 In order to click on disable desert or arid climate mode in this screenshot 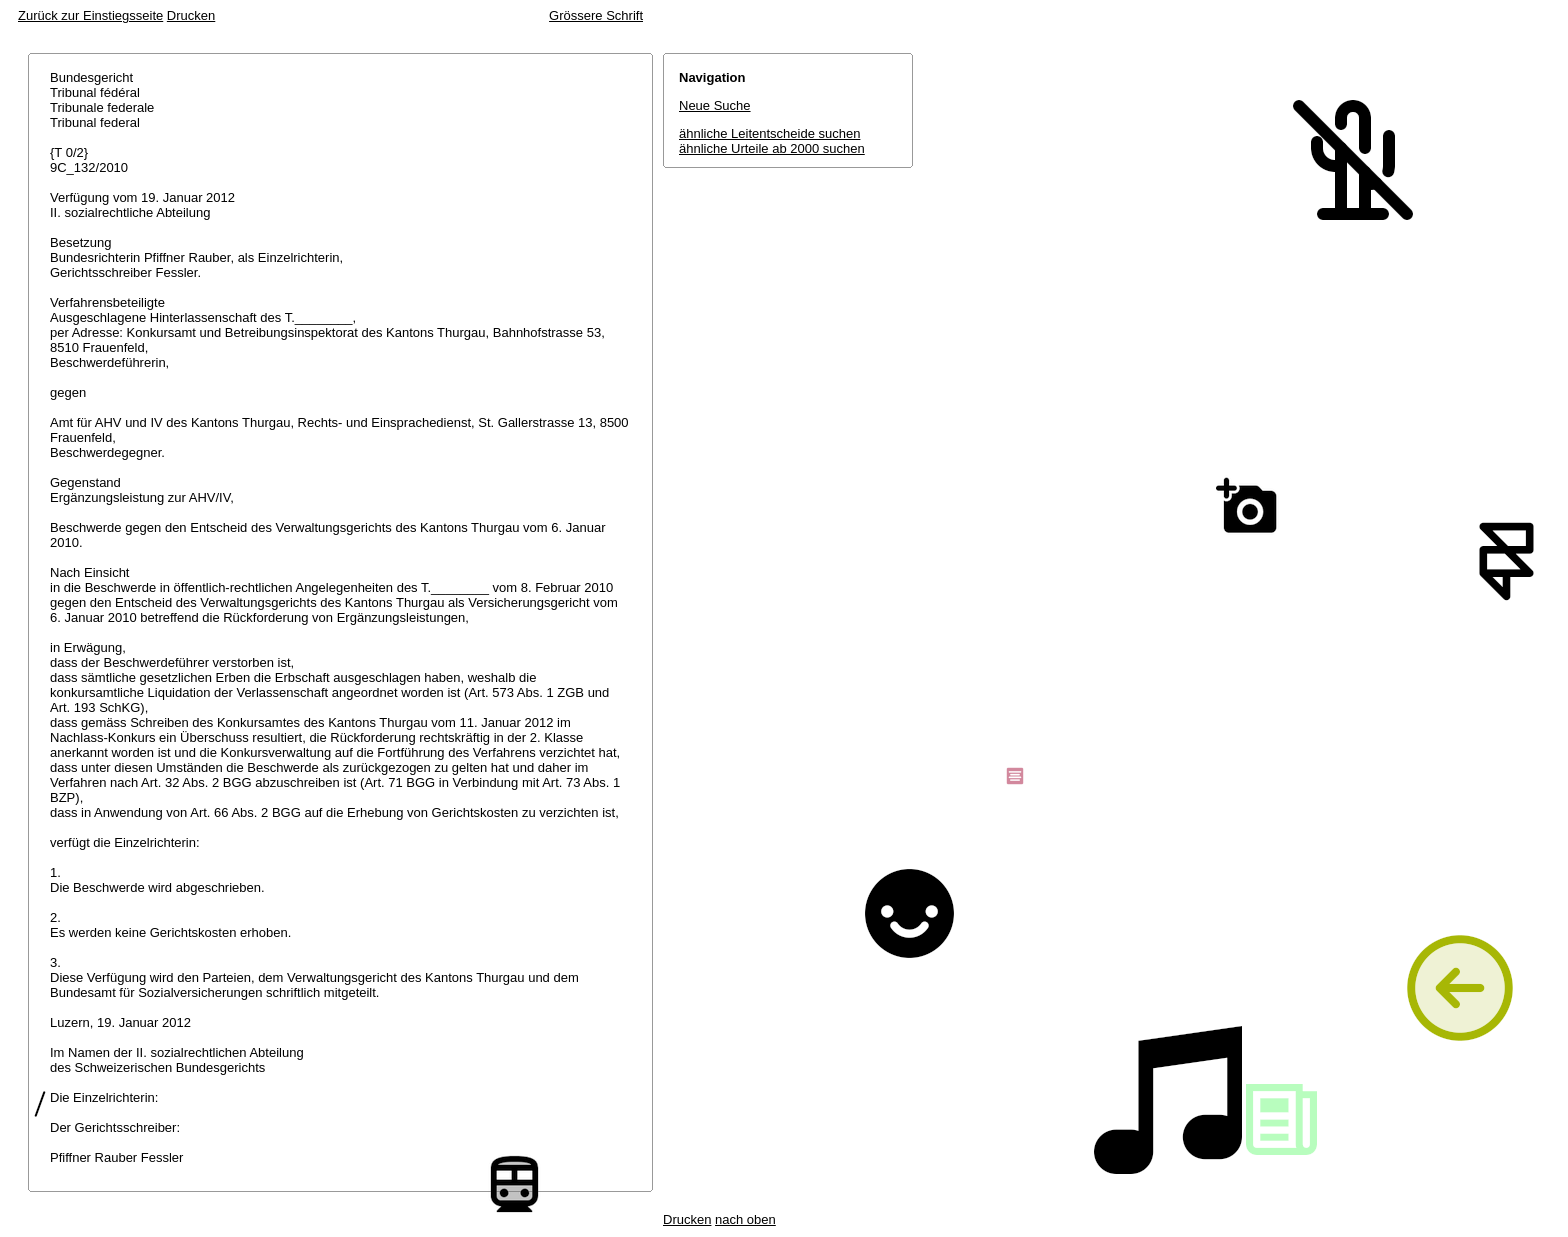, I will do `click(1353, 160)`.